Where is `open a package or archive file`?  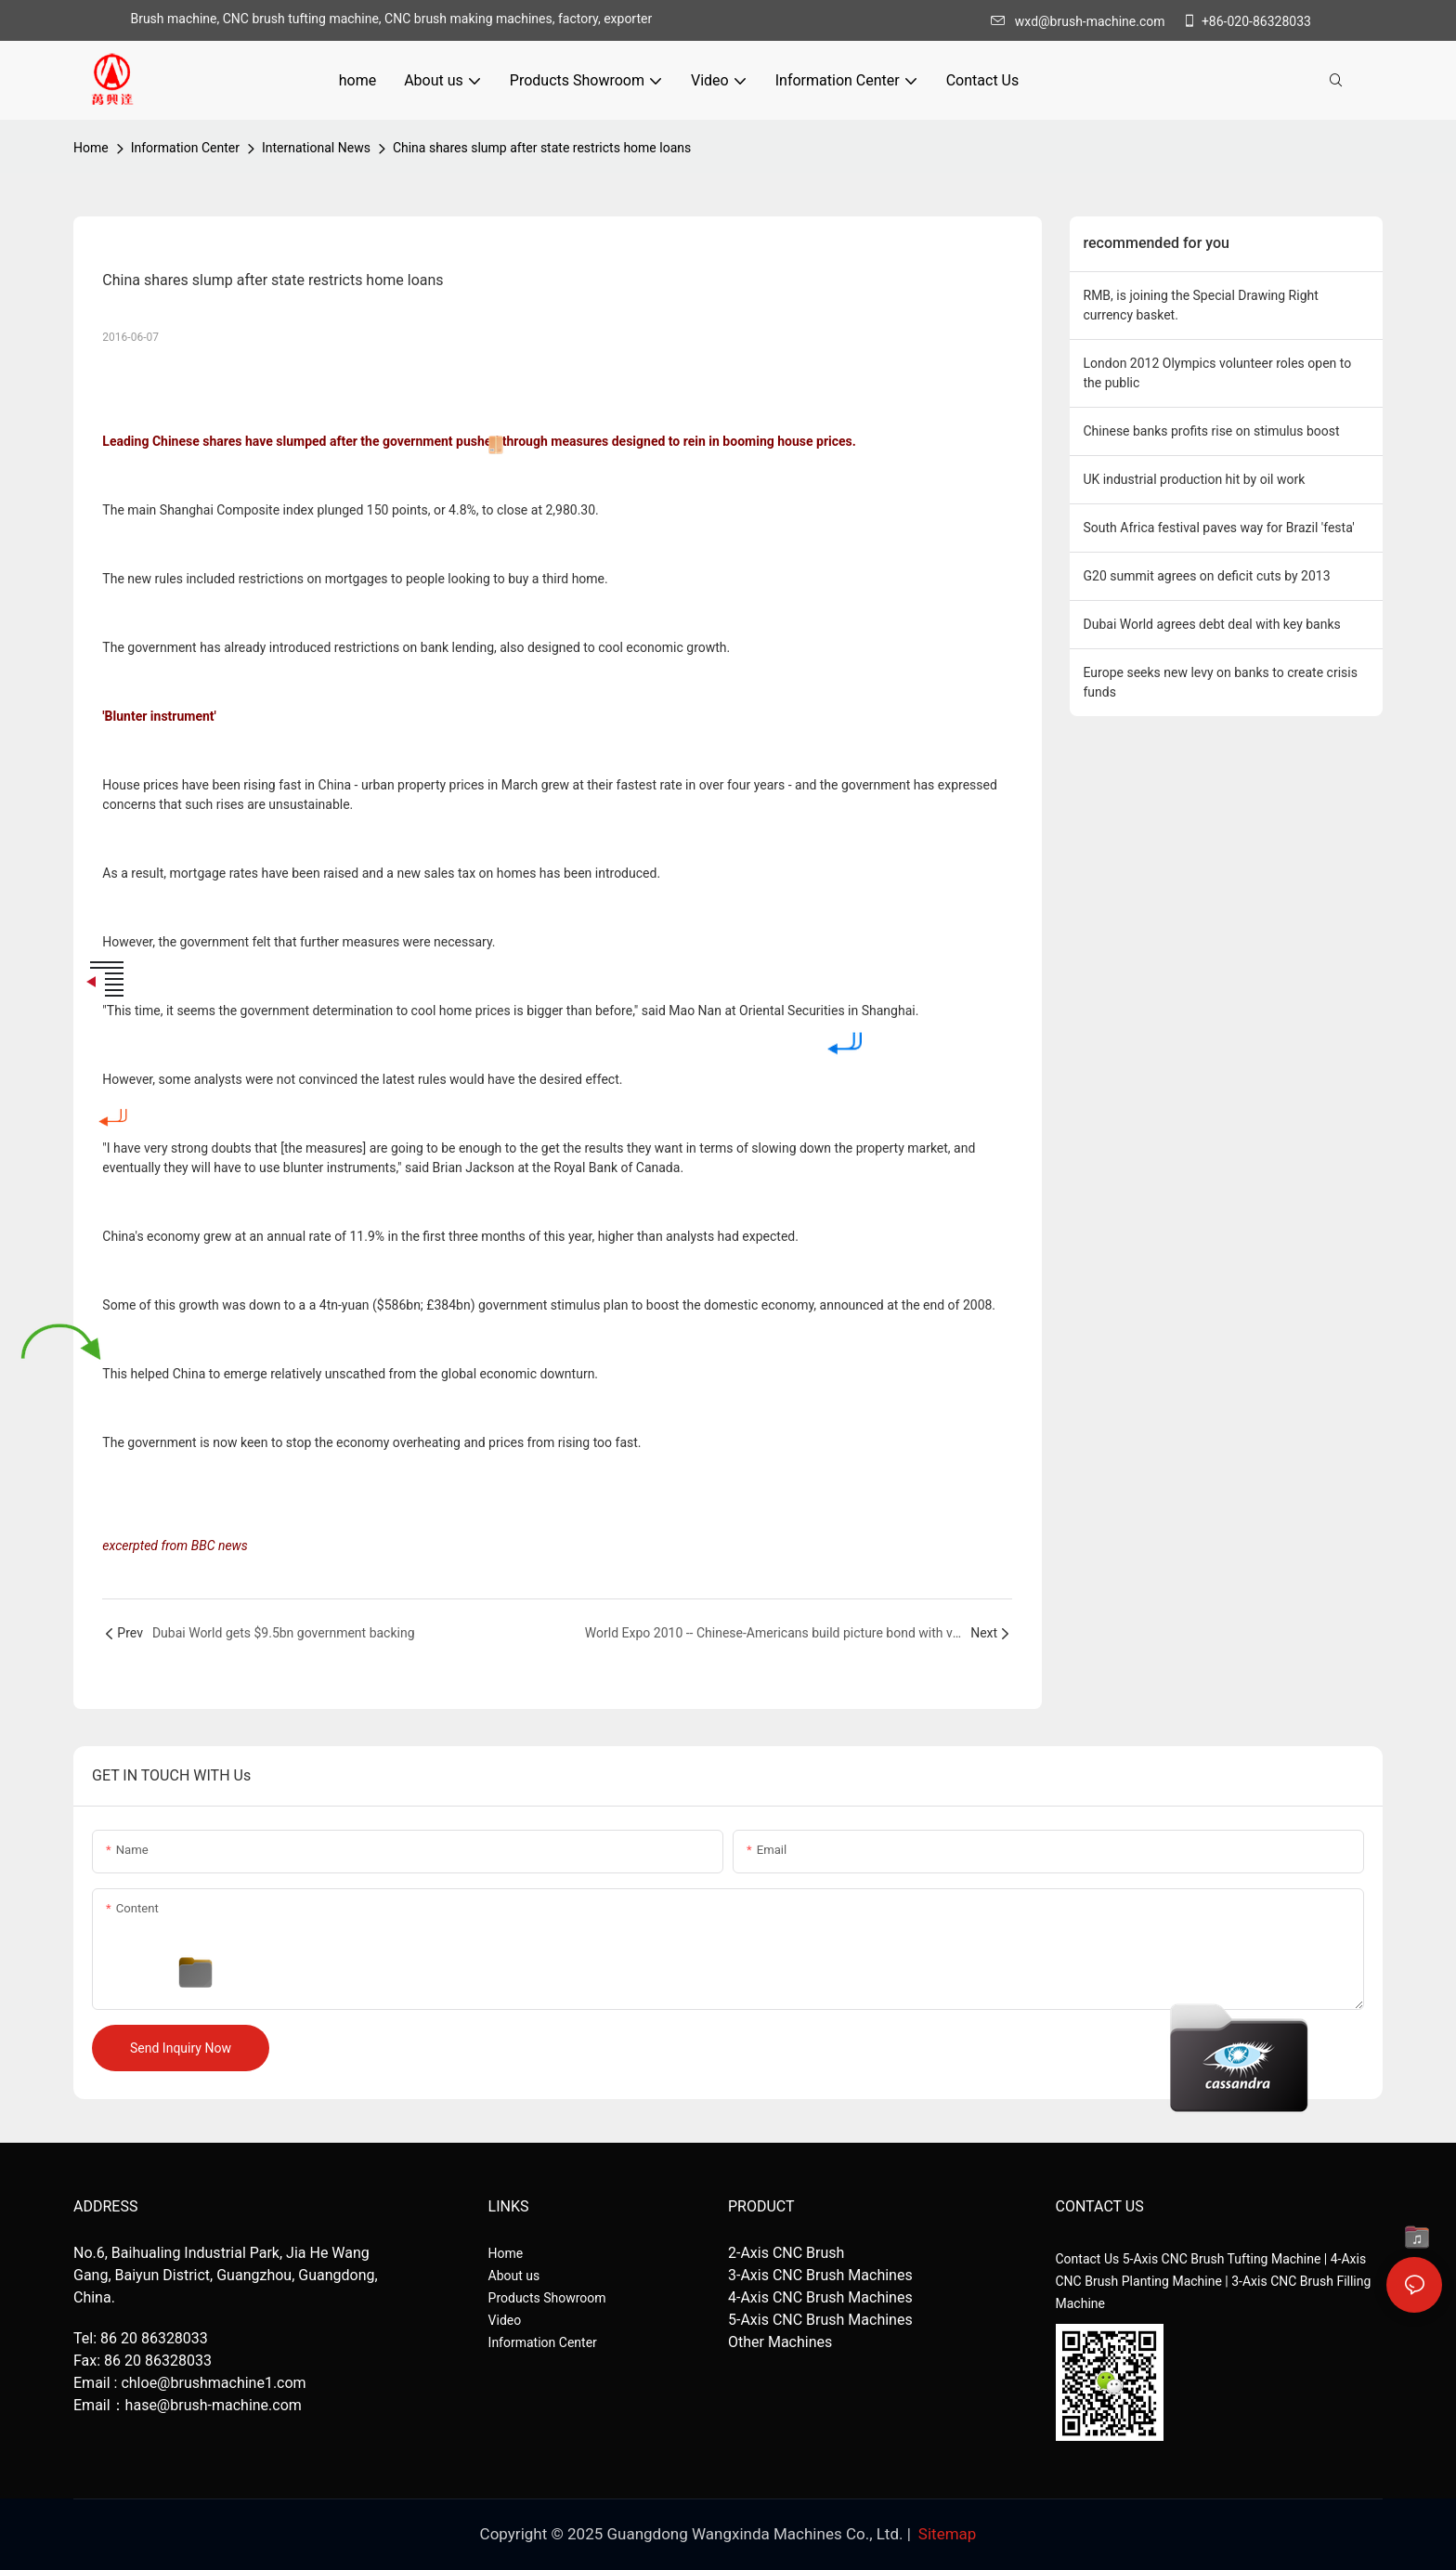 open a package or archive file is located at coordinates (496, 445).